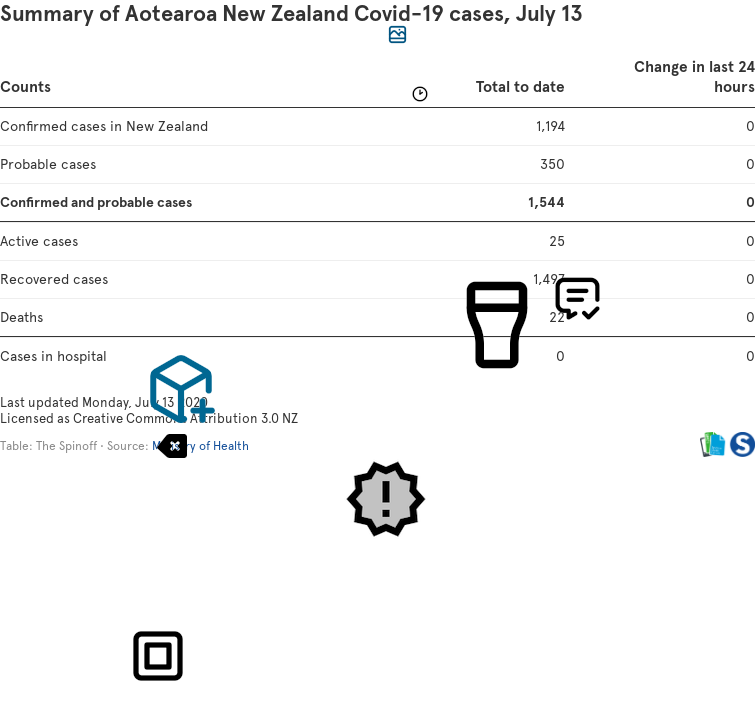 This screenshot has width=755, height=720. Describe the element at coordinates (397, 34) in the screenshot. I see `view instant photos or polaroid-style images` at that location.